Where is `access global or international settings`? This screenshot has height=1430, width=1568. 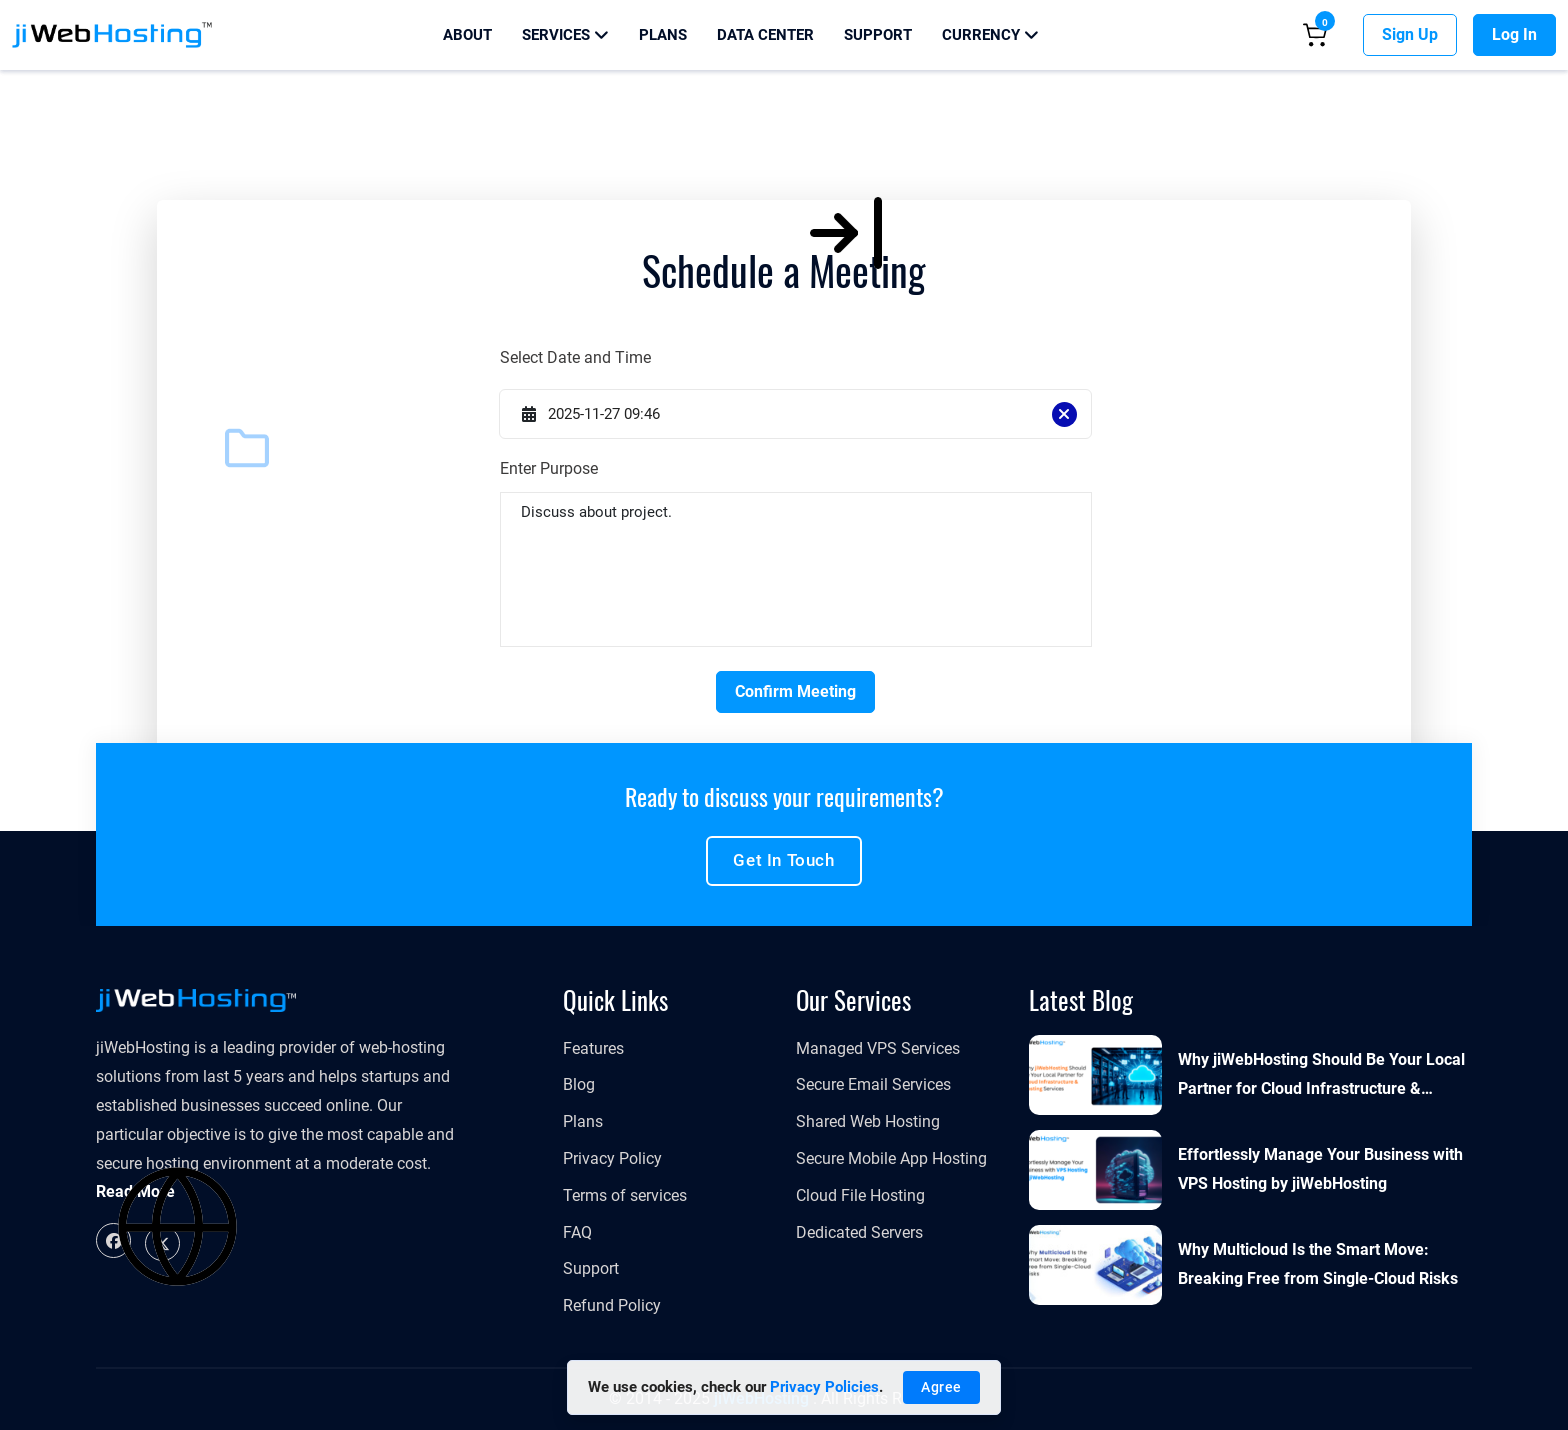
access global or international settings is located at coordinates (177, 1226).